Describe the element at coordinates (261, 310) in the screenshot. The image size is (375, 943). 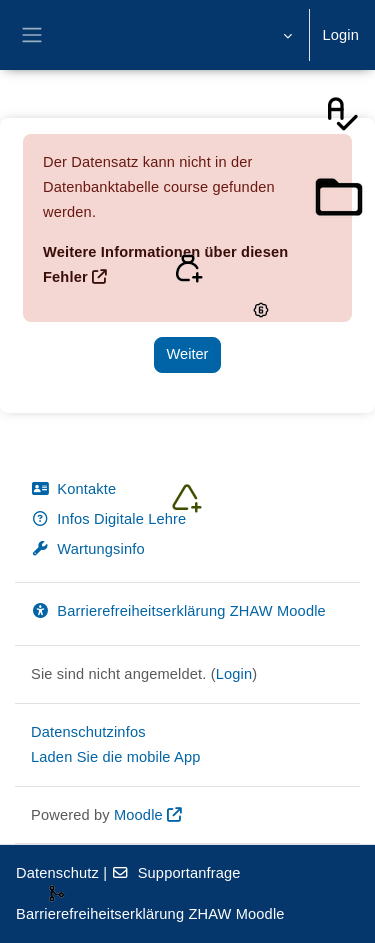
I see `indicates rank or position number 6` at that location.